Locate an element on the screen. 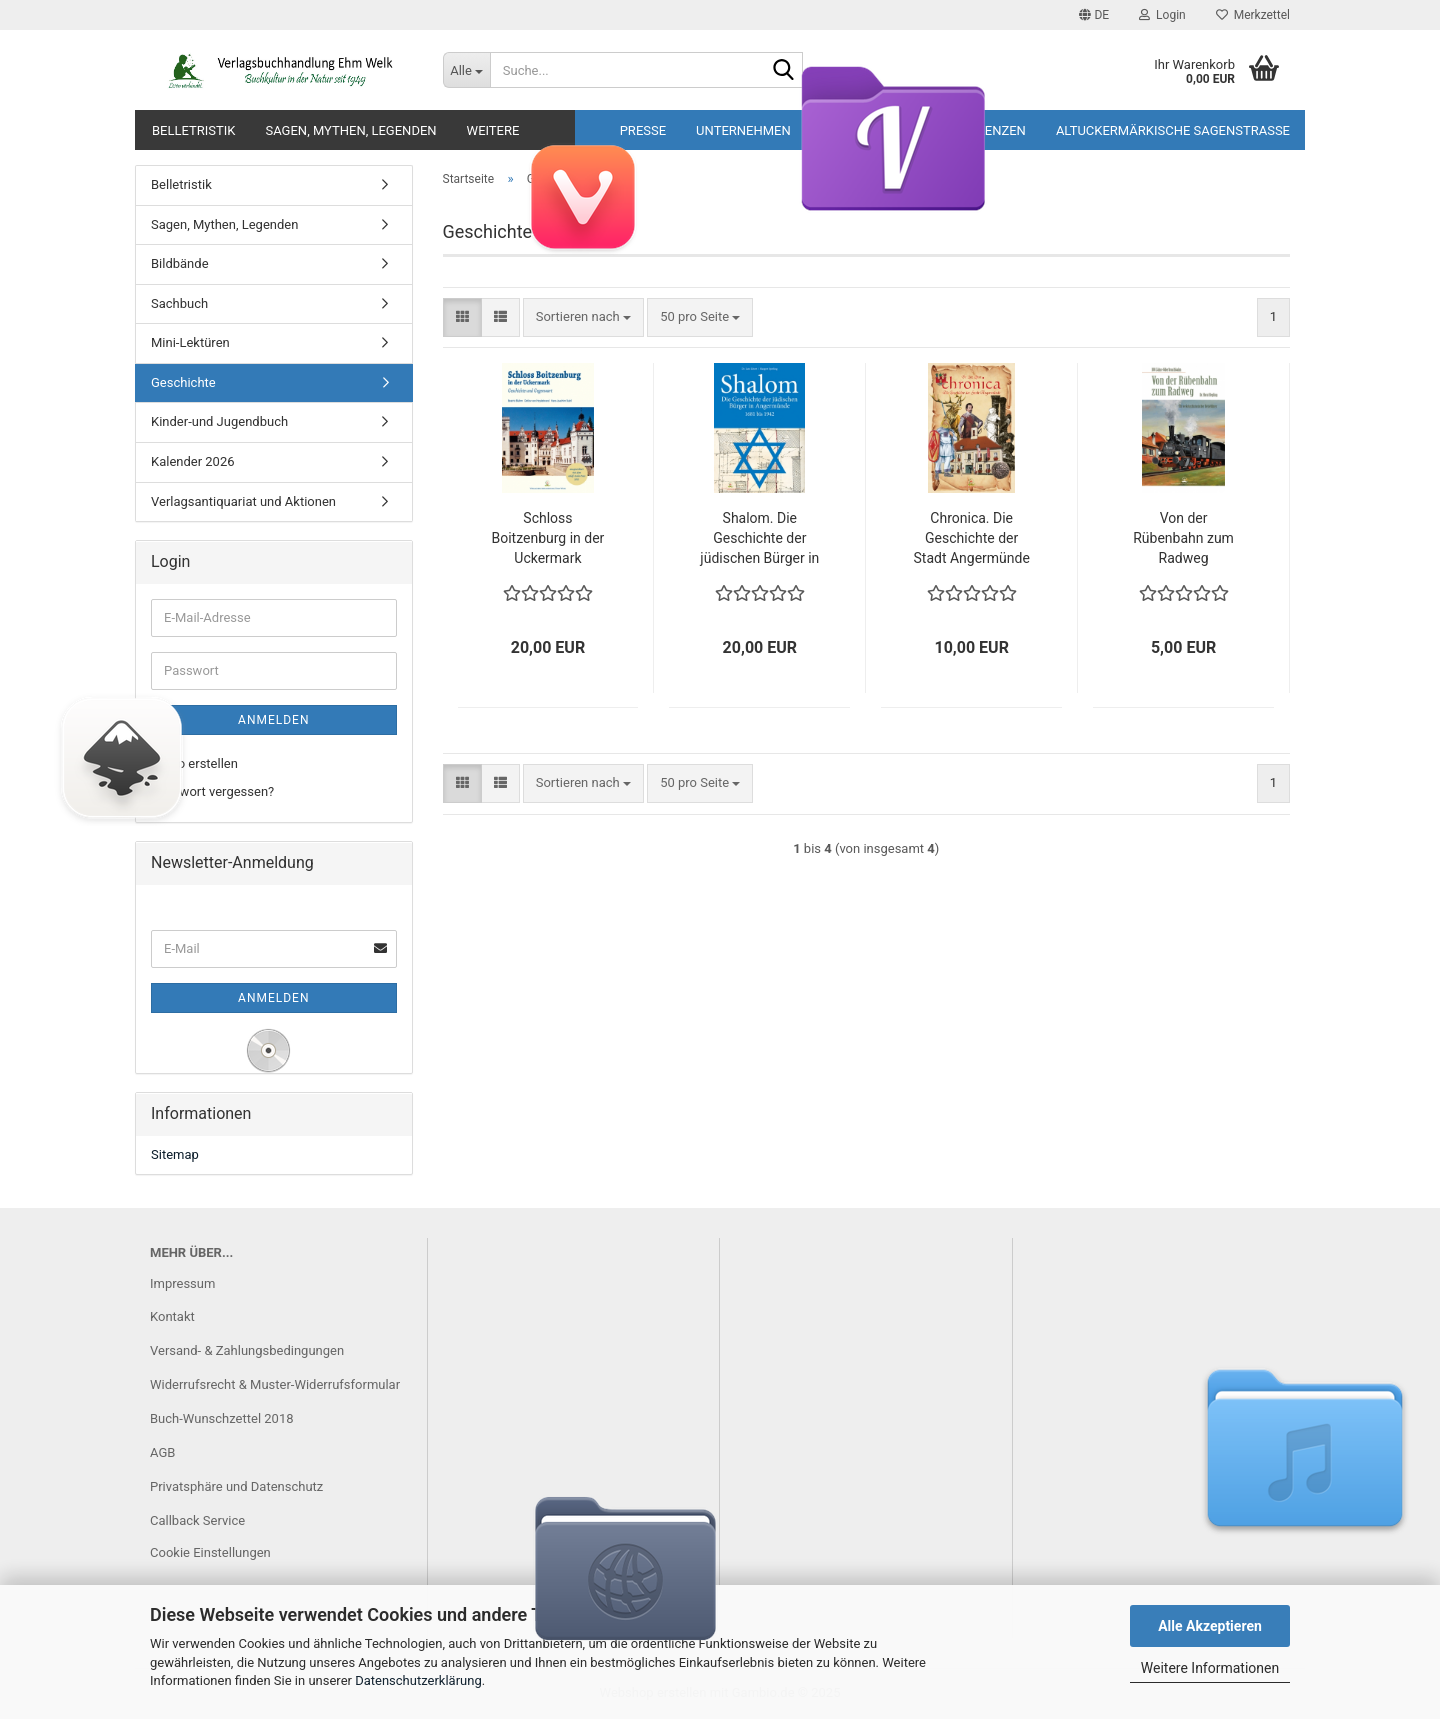 Image resolution: width=1440 pixels, height=1719 pixels. folder containing html or web-related files is located at coordinates (625, 1568).